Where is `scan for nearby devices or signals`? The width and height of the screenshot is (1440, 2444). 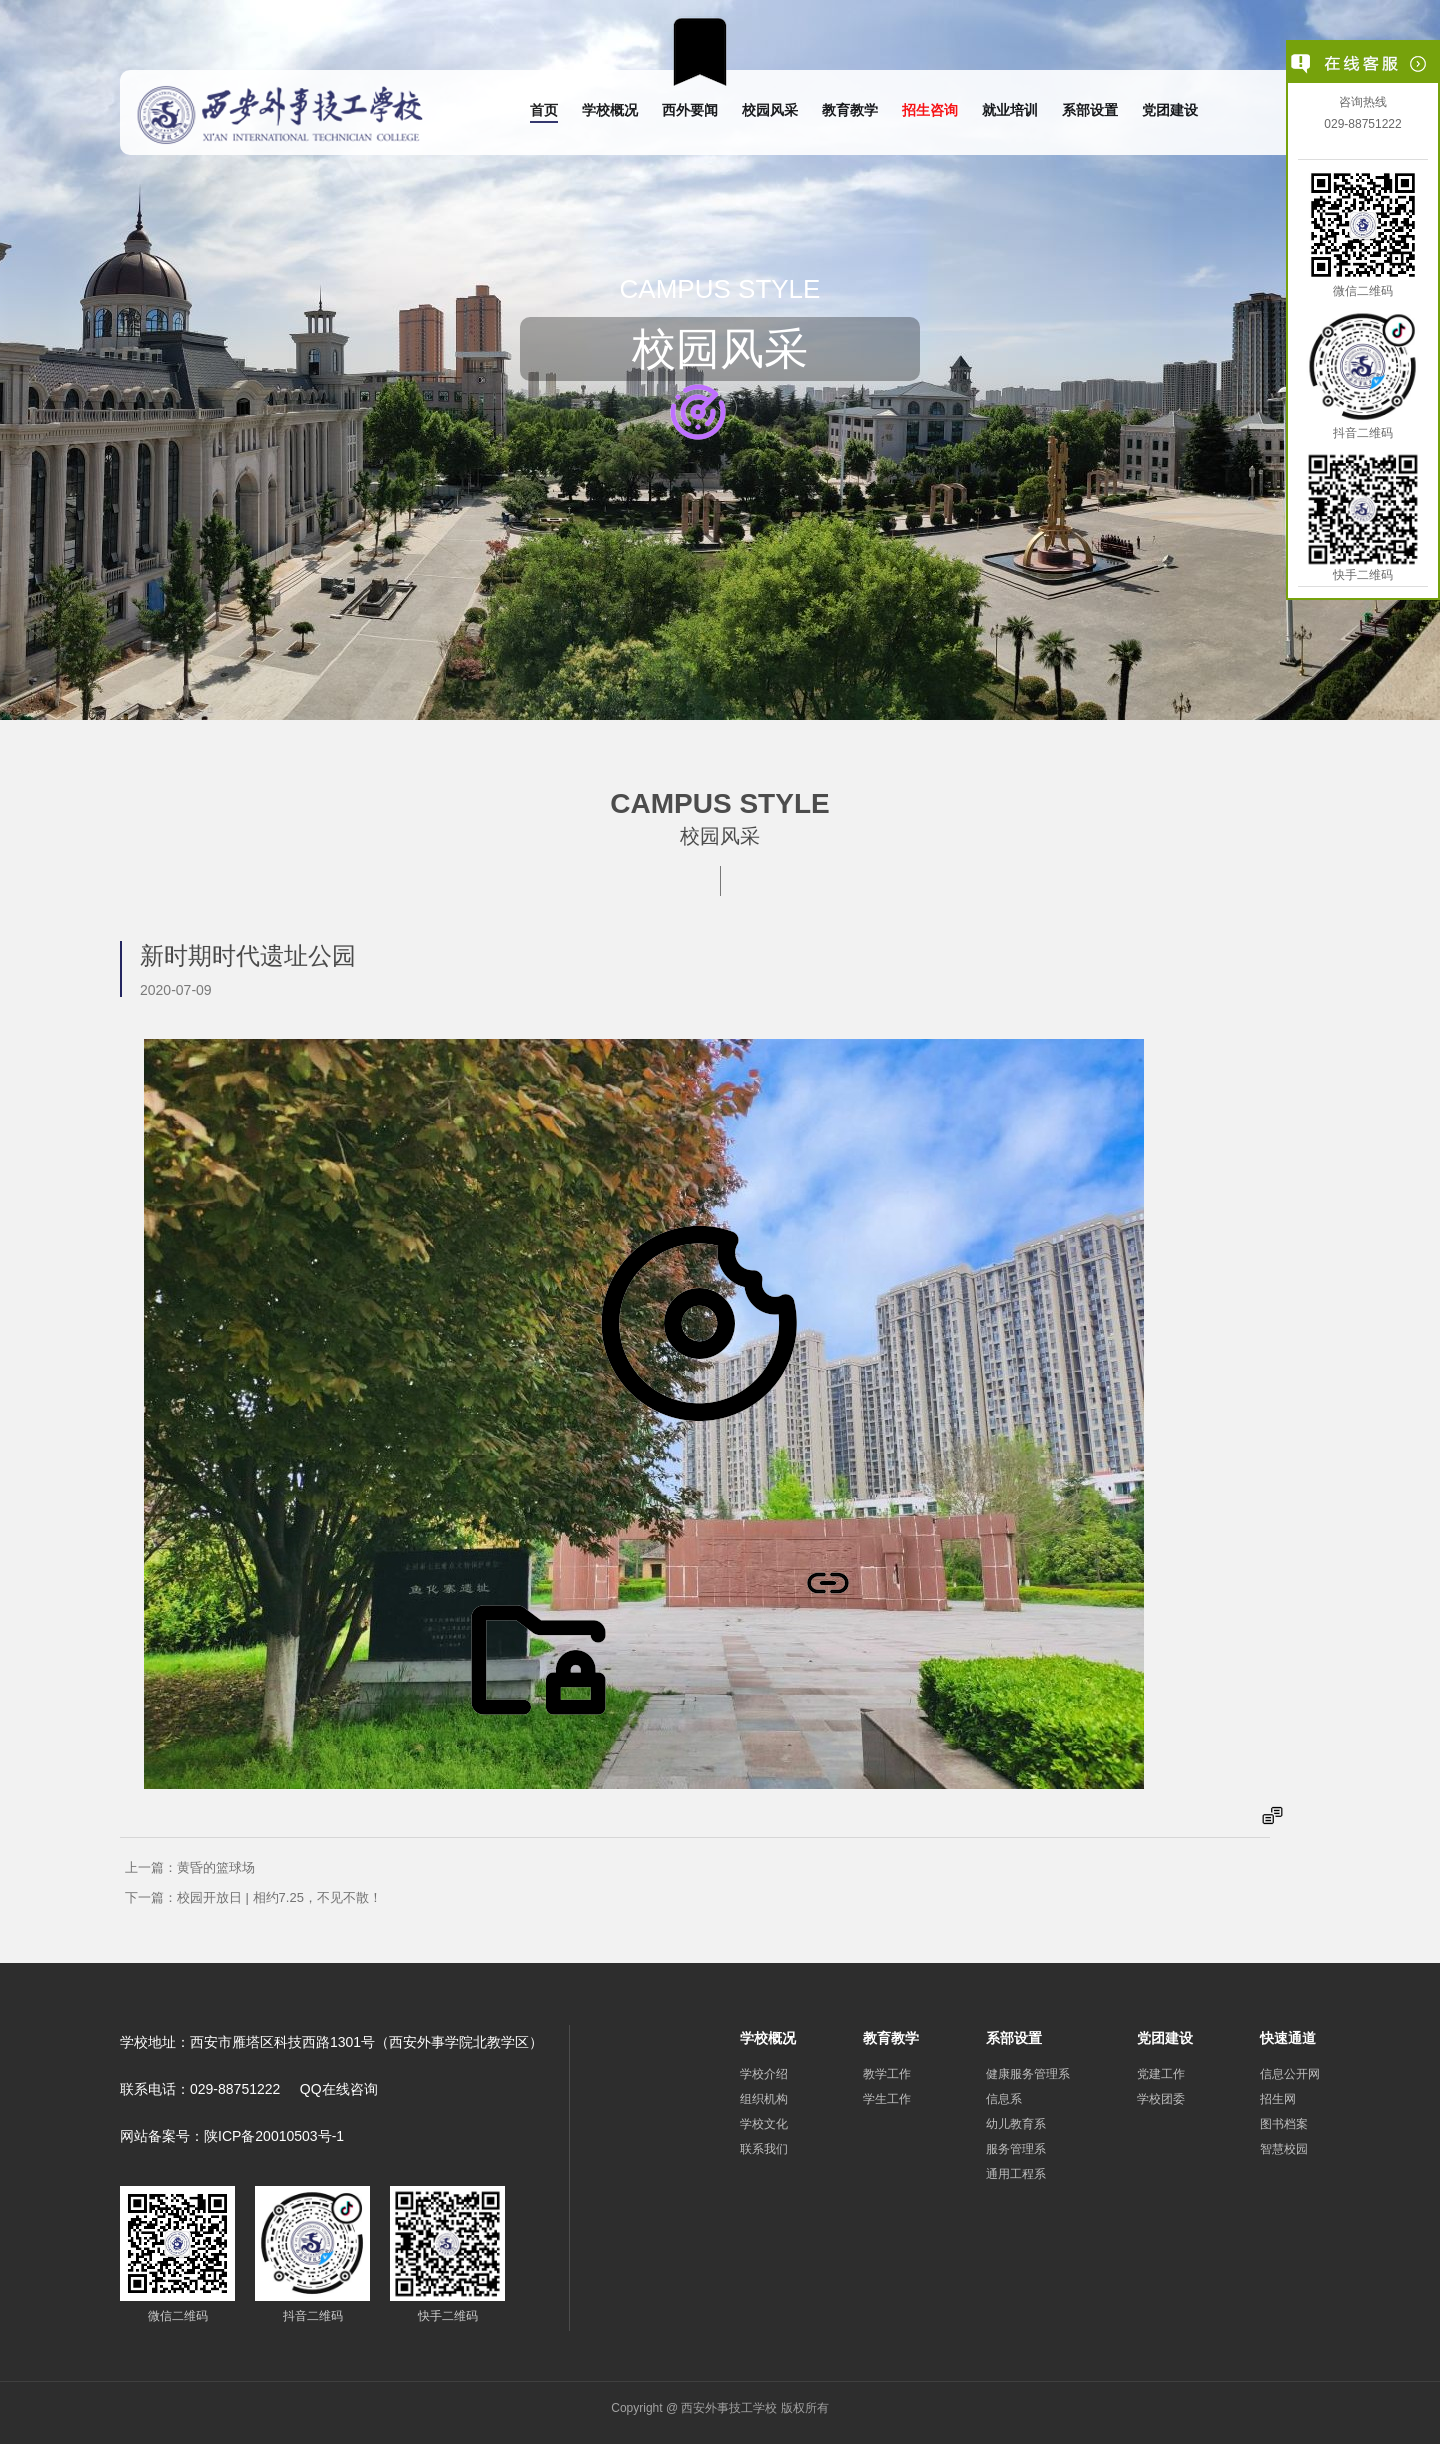
scan for nearby devices or signals is located at coordinates (698, 412).